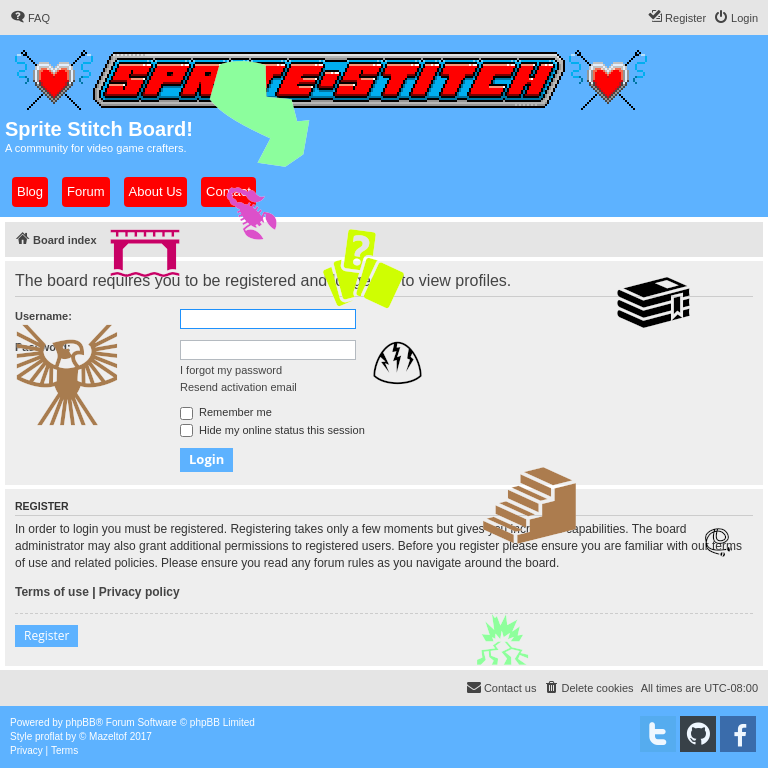 Image resolution: width=768 pixels, height=768 pixels. Describe the element at coordinates (653, 302) in the screenshot. I see `access your library or book collection` at that location.